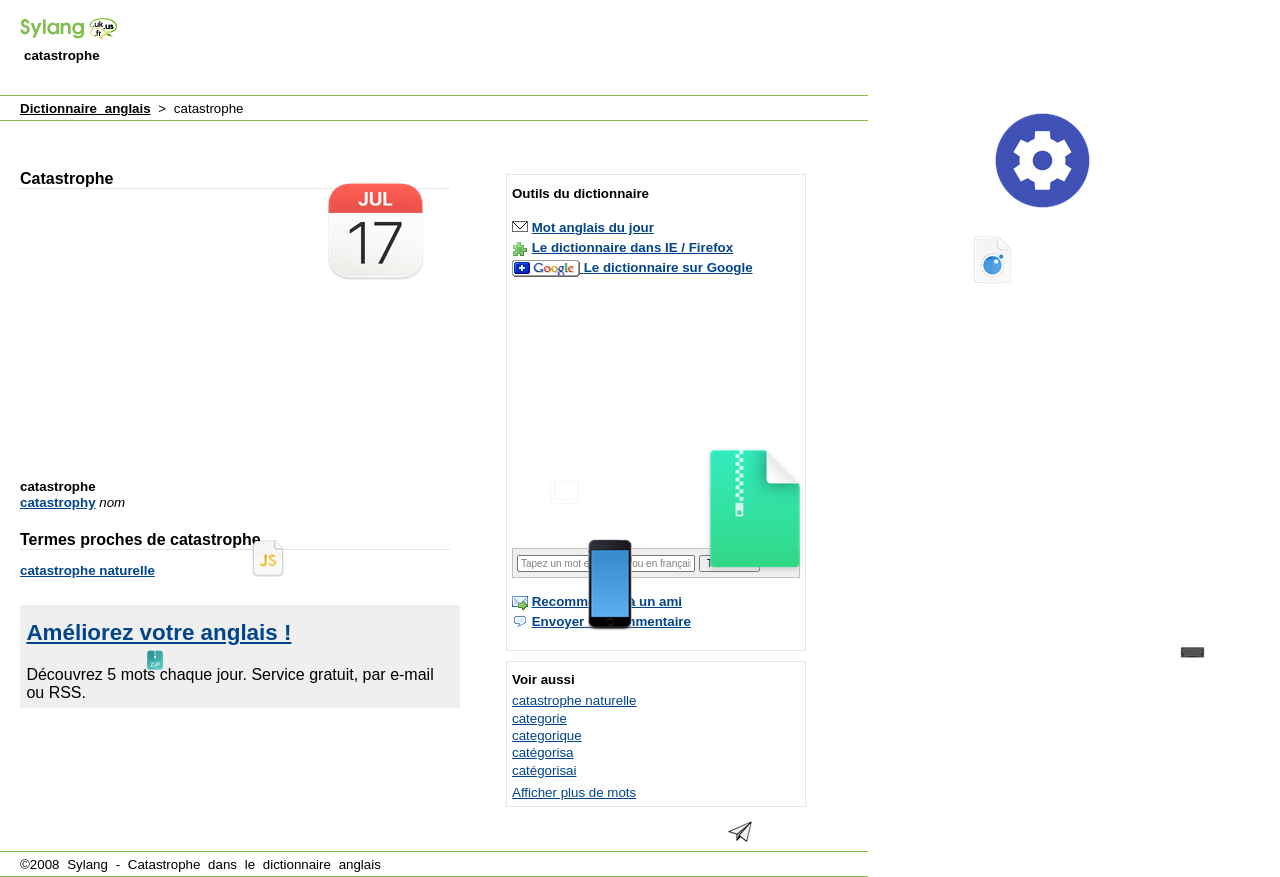  Describe the element at coordinates (755, 511) in the screenshot. I see `compressed archive file (.tar.xz format)` at that location.